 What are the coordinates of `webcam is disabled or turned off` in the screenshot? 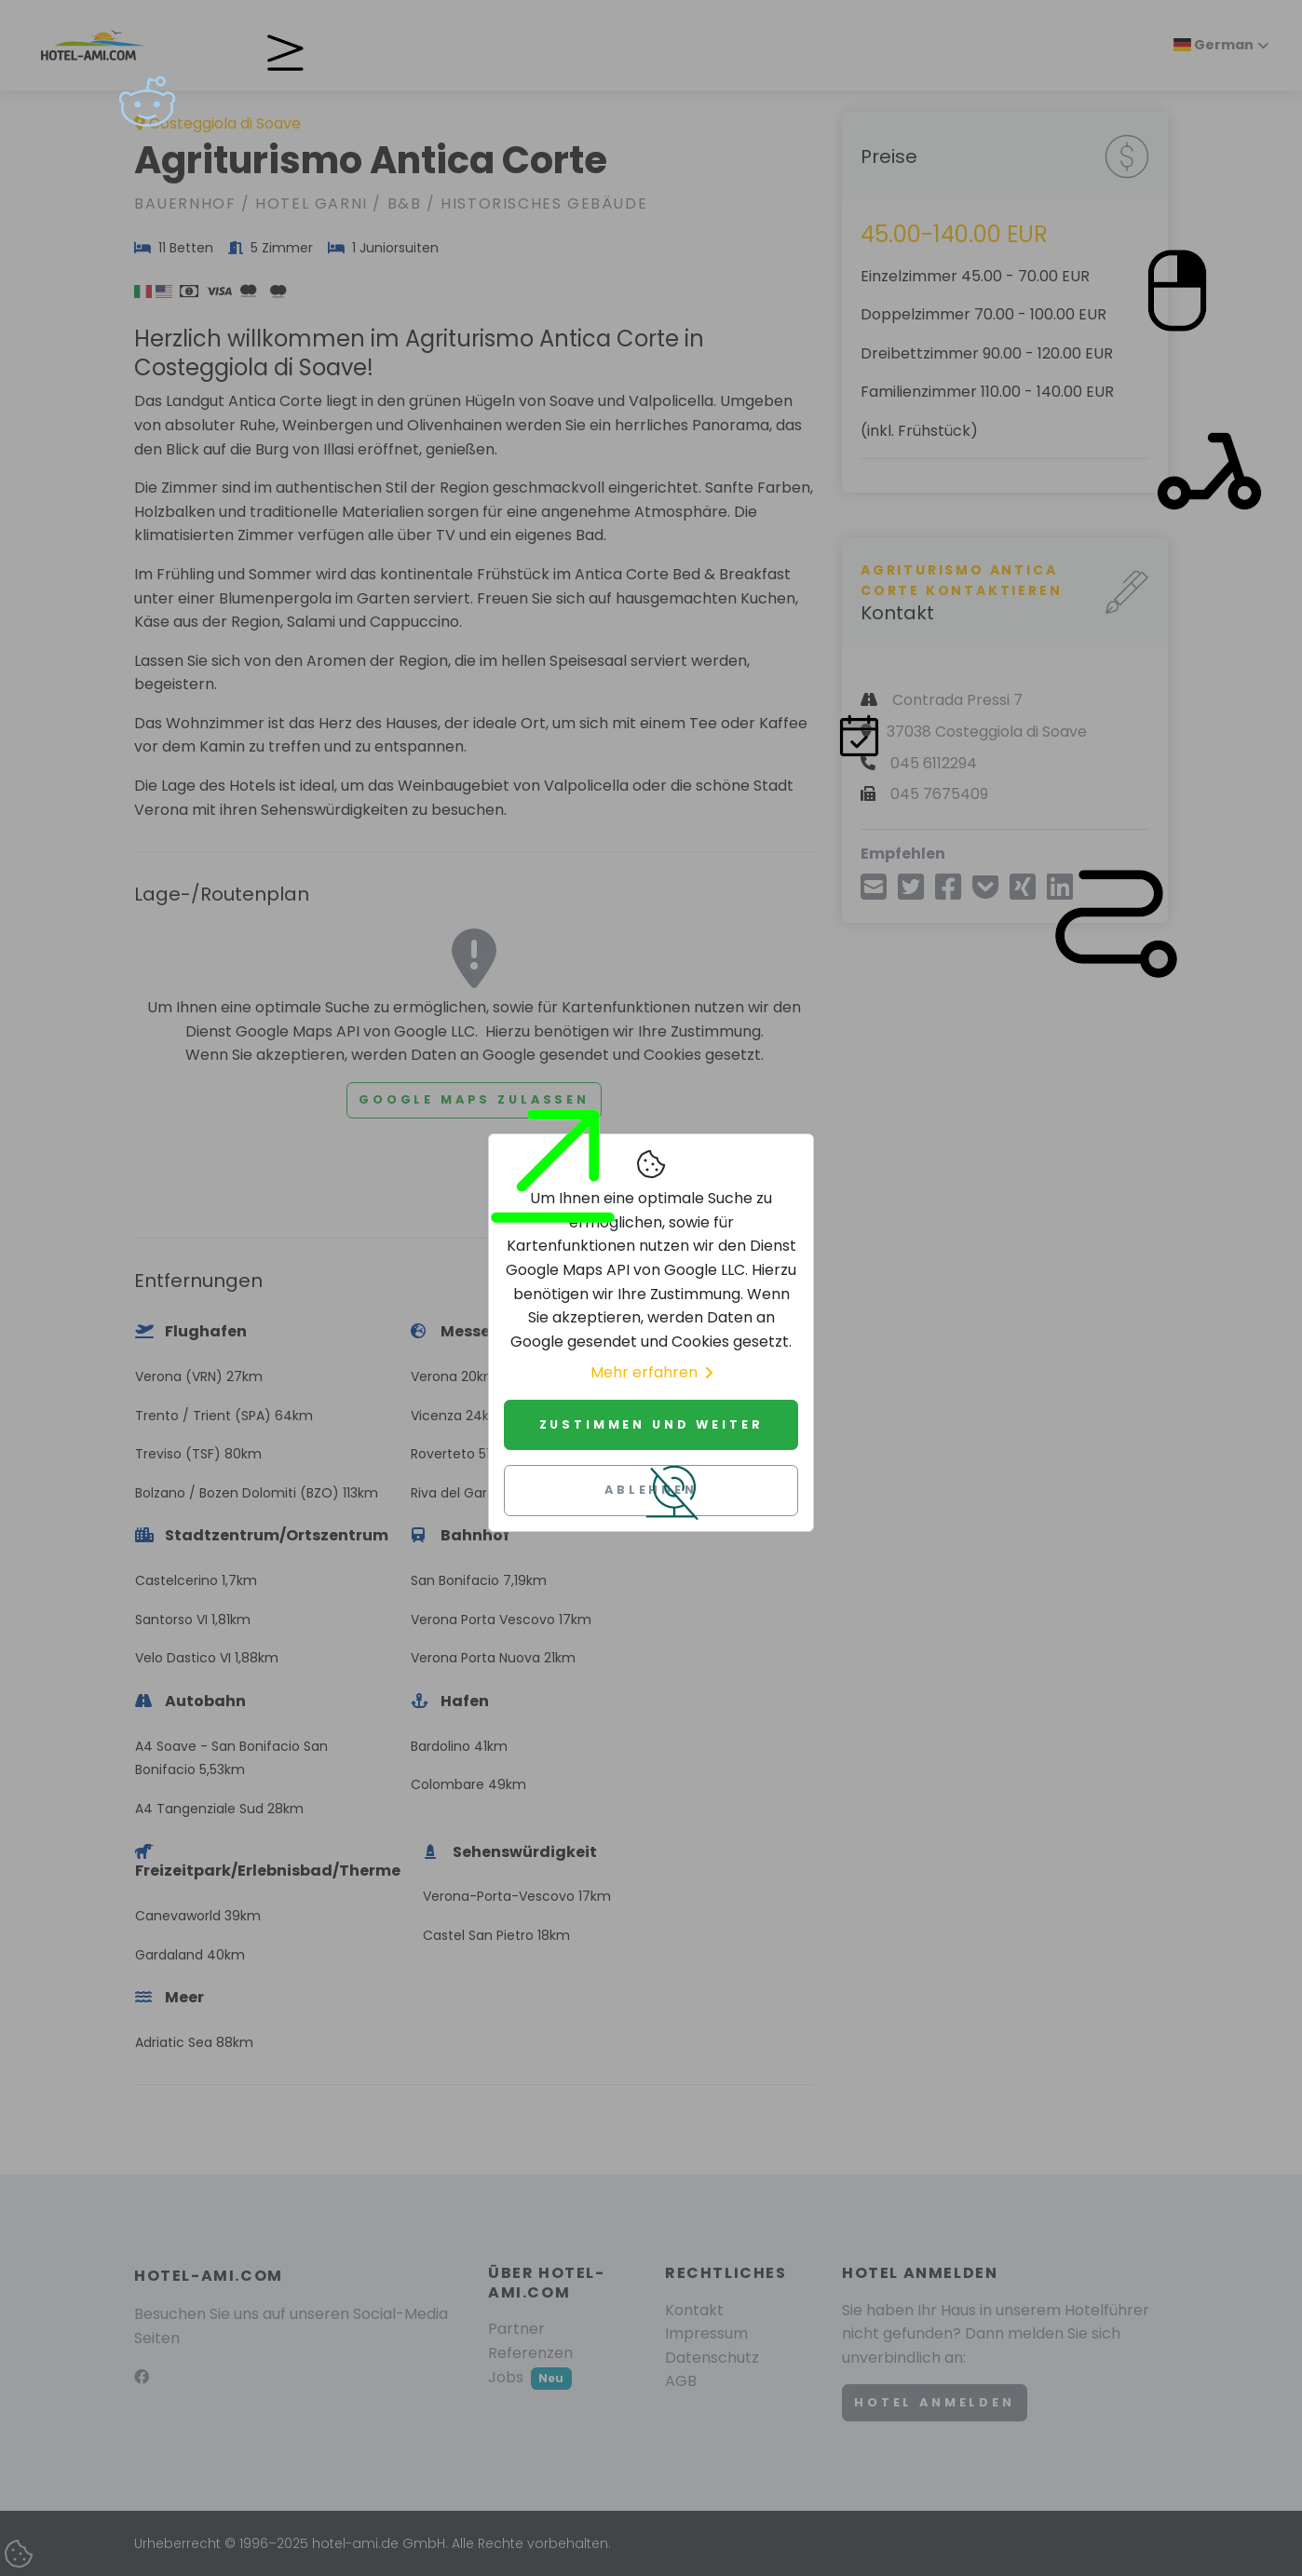 It's located at (674, 1494).